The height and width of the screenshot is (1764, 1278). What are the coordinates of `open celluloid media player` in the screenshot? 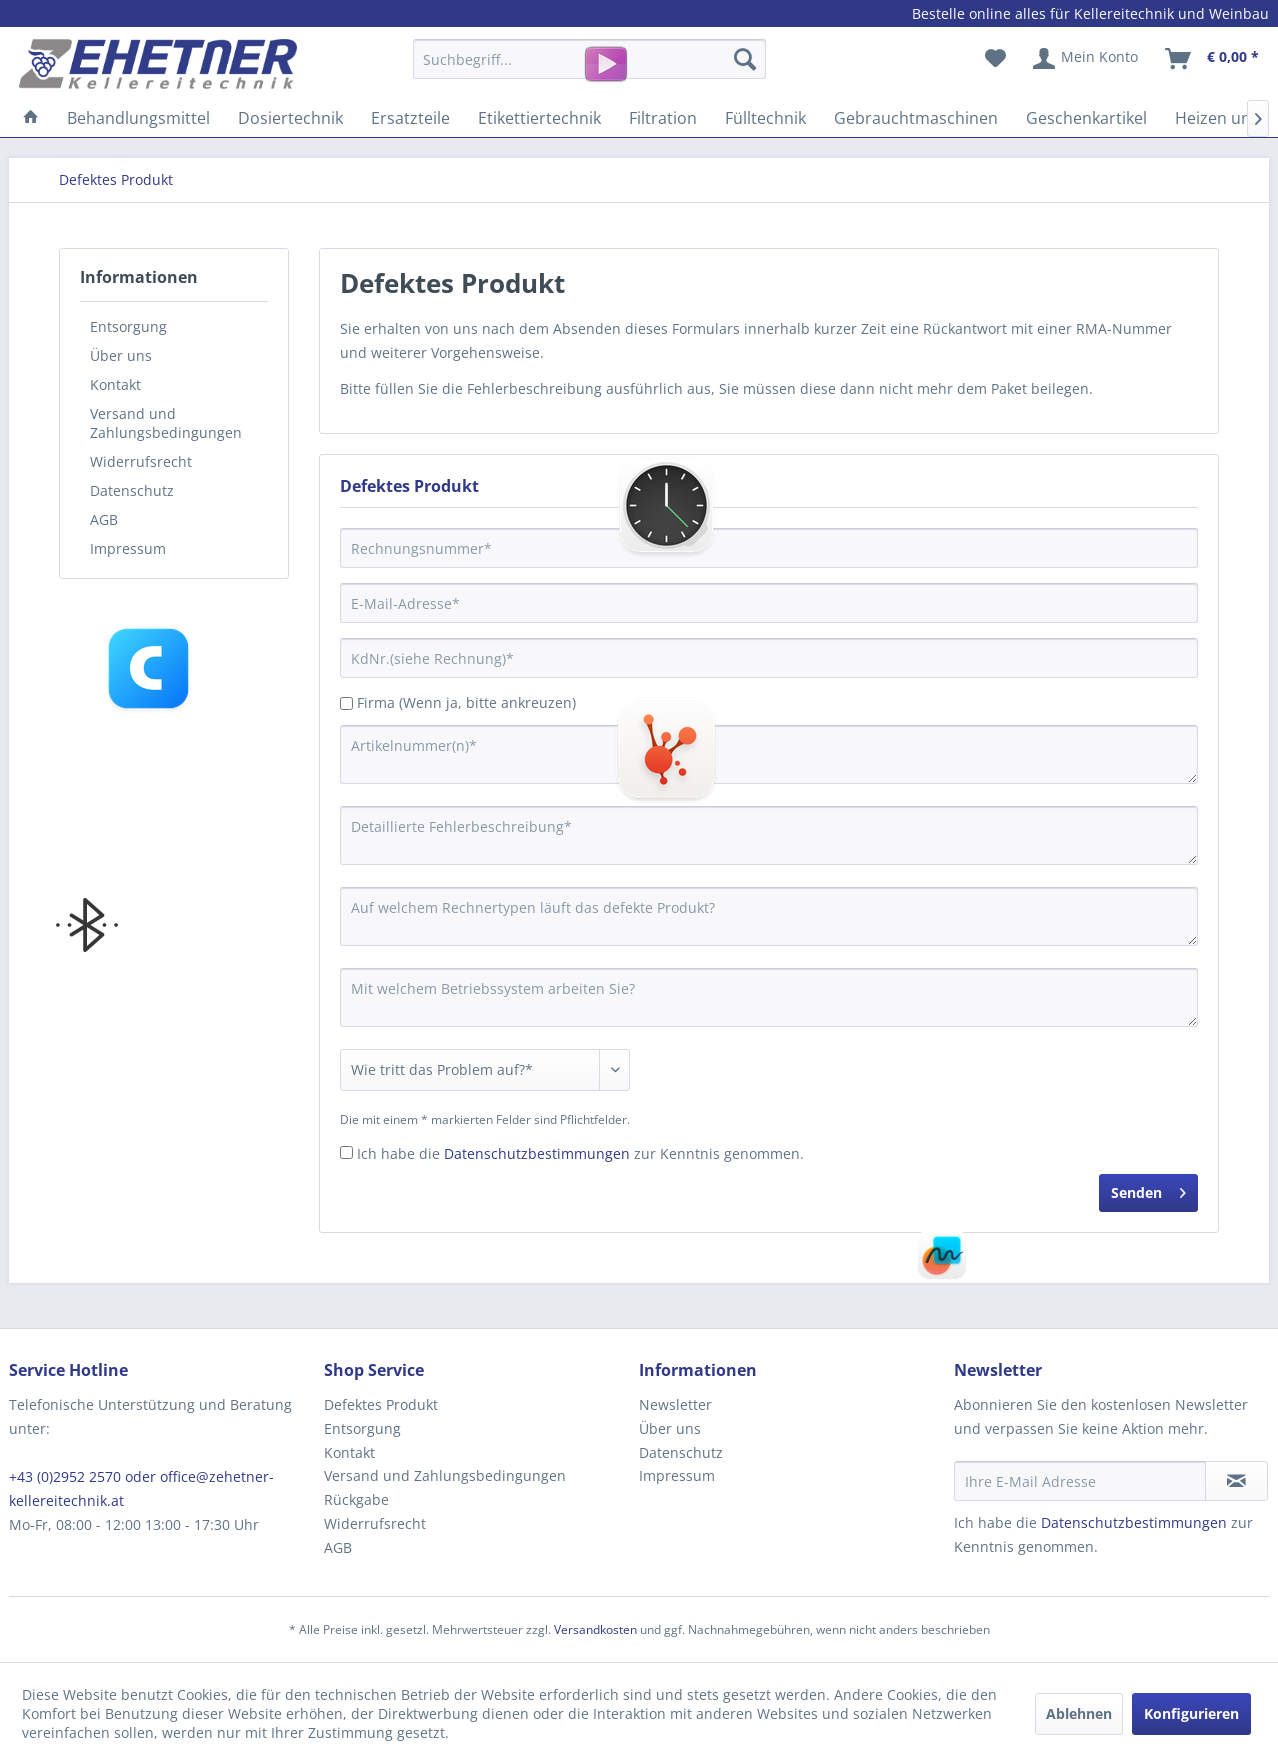 It's located at (606, 64).